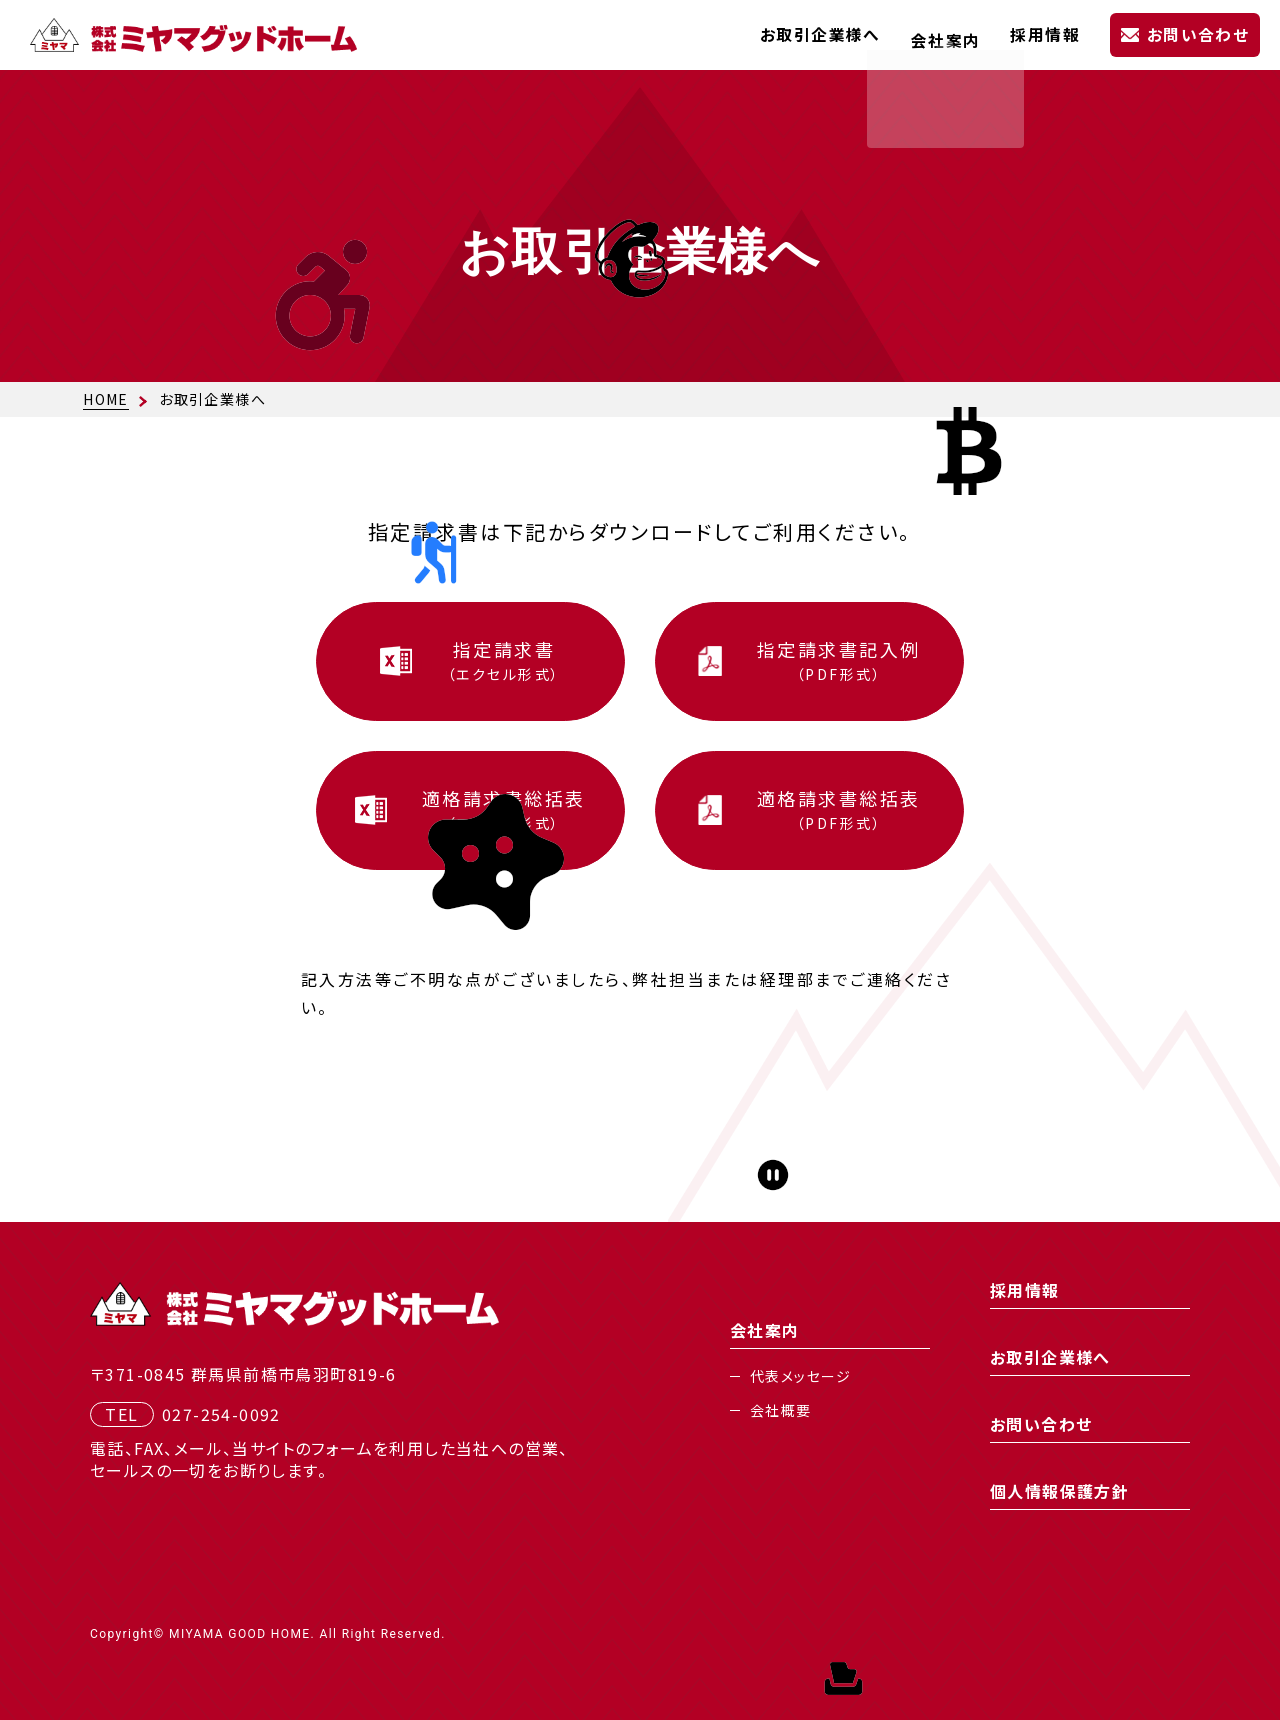 Image resolution: width=1280 pixels, height=1720 pixels. Describe the element at coordinates (843, 1678) in the screenshot. I see `access tissue box or hygiene supplies` at that location.